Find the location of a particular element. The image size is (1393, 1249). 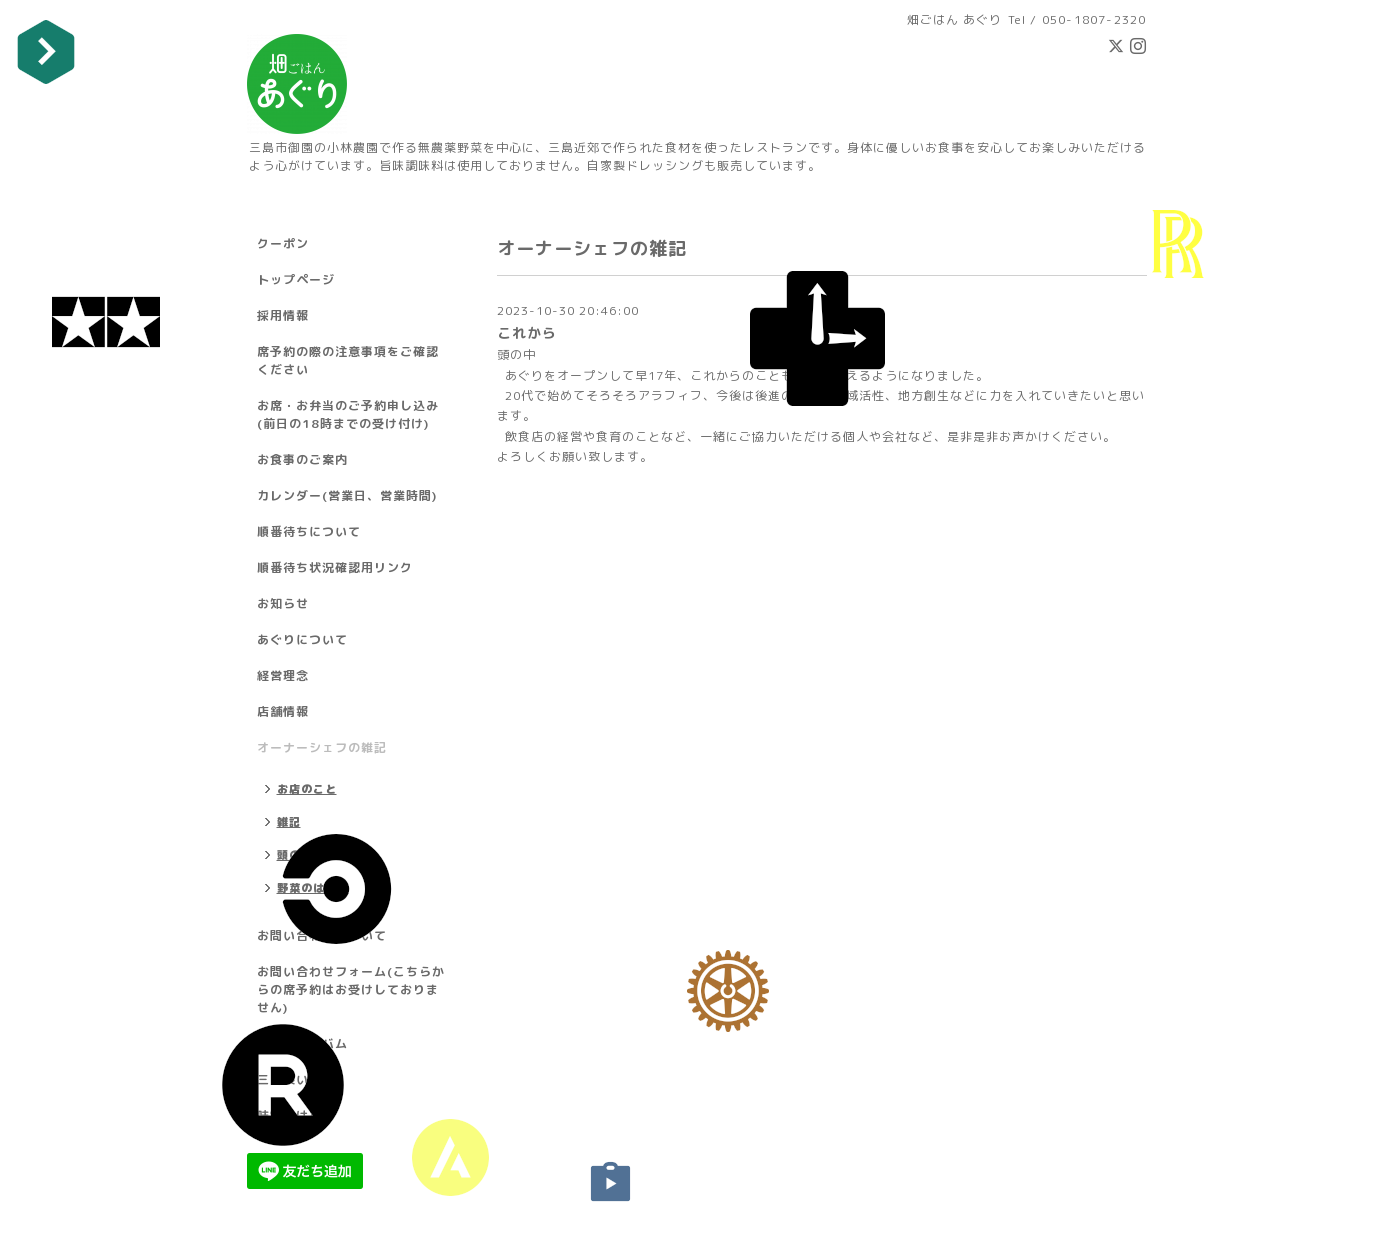

tamiya brand logo is located at coordinates (106, 322).